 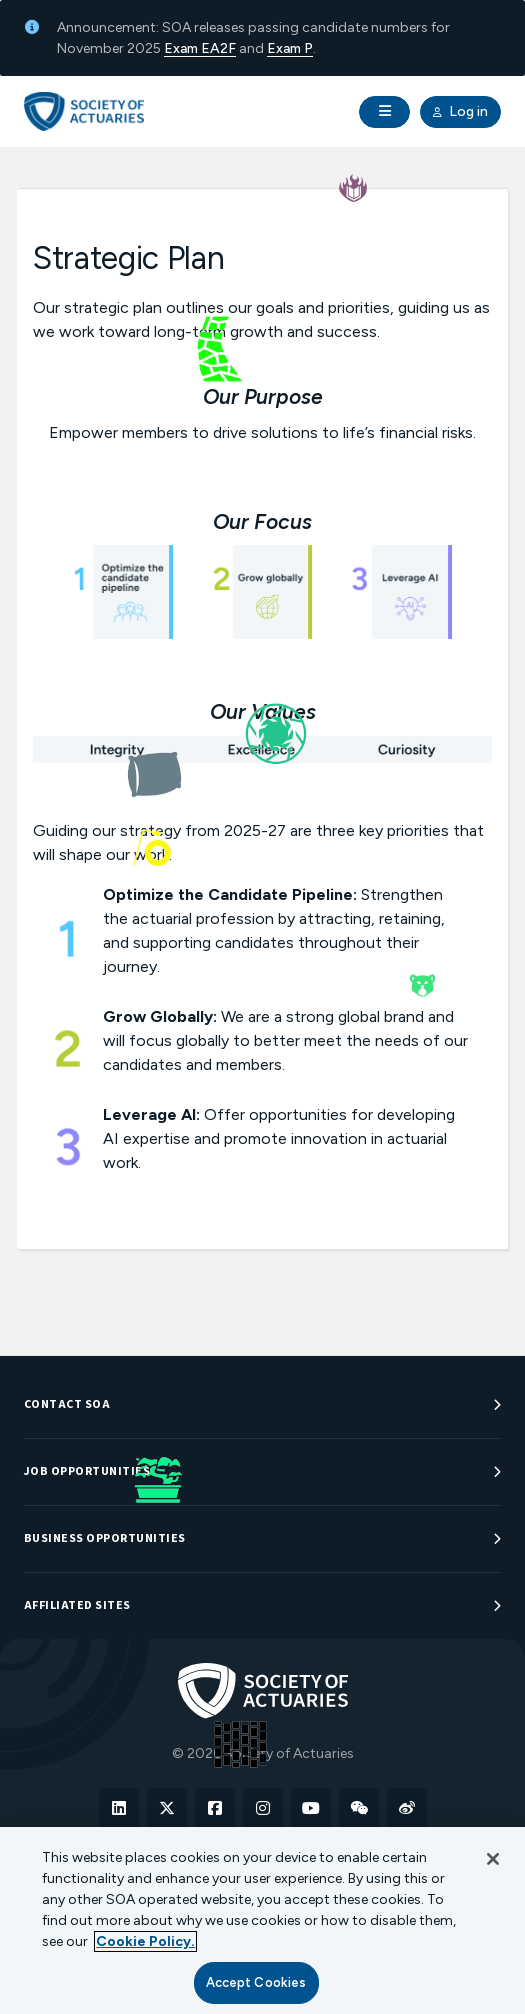 What do you see at coordinates (240, 1743) in the screenshot?
I see `view half-year calendar overview` at bounding box center [240, 1743].